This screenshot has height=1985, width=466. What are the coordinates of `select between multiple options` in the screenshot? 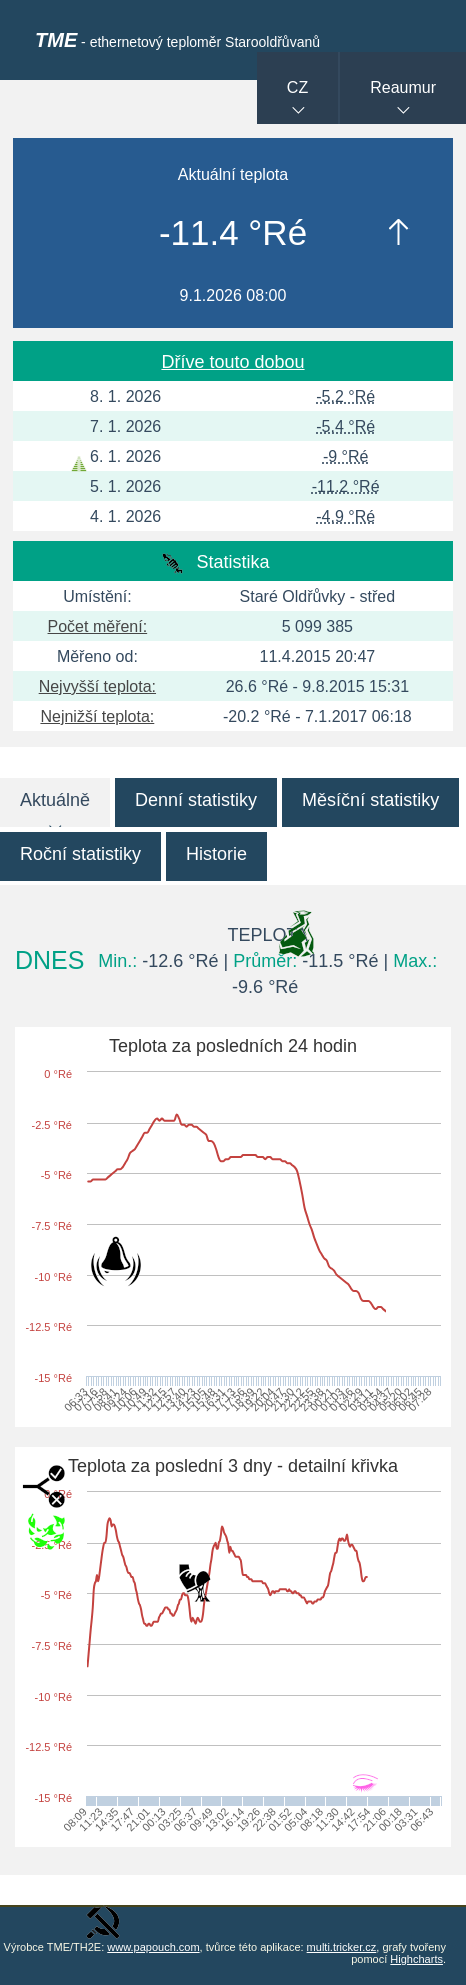 It's located at (43, 1486).